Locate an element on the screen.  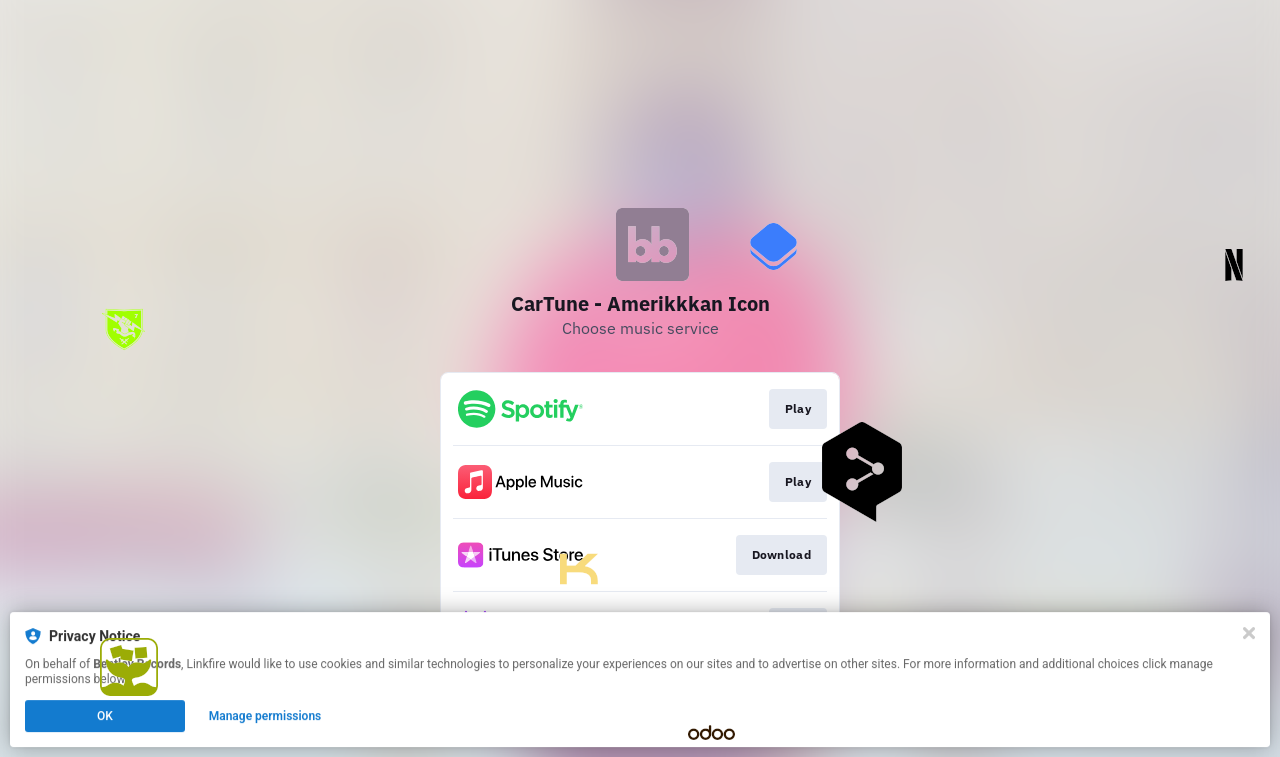
openfaas serverless platform logo is located at coordinates (129, 667).